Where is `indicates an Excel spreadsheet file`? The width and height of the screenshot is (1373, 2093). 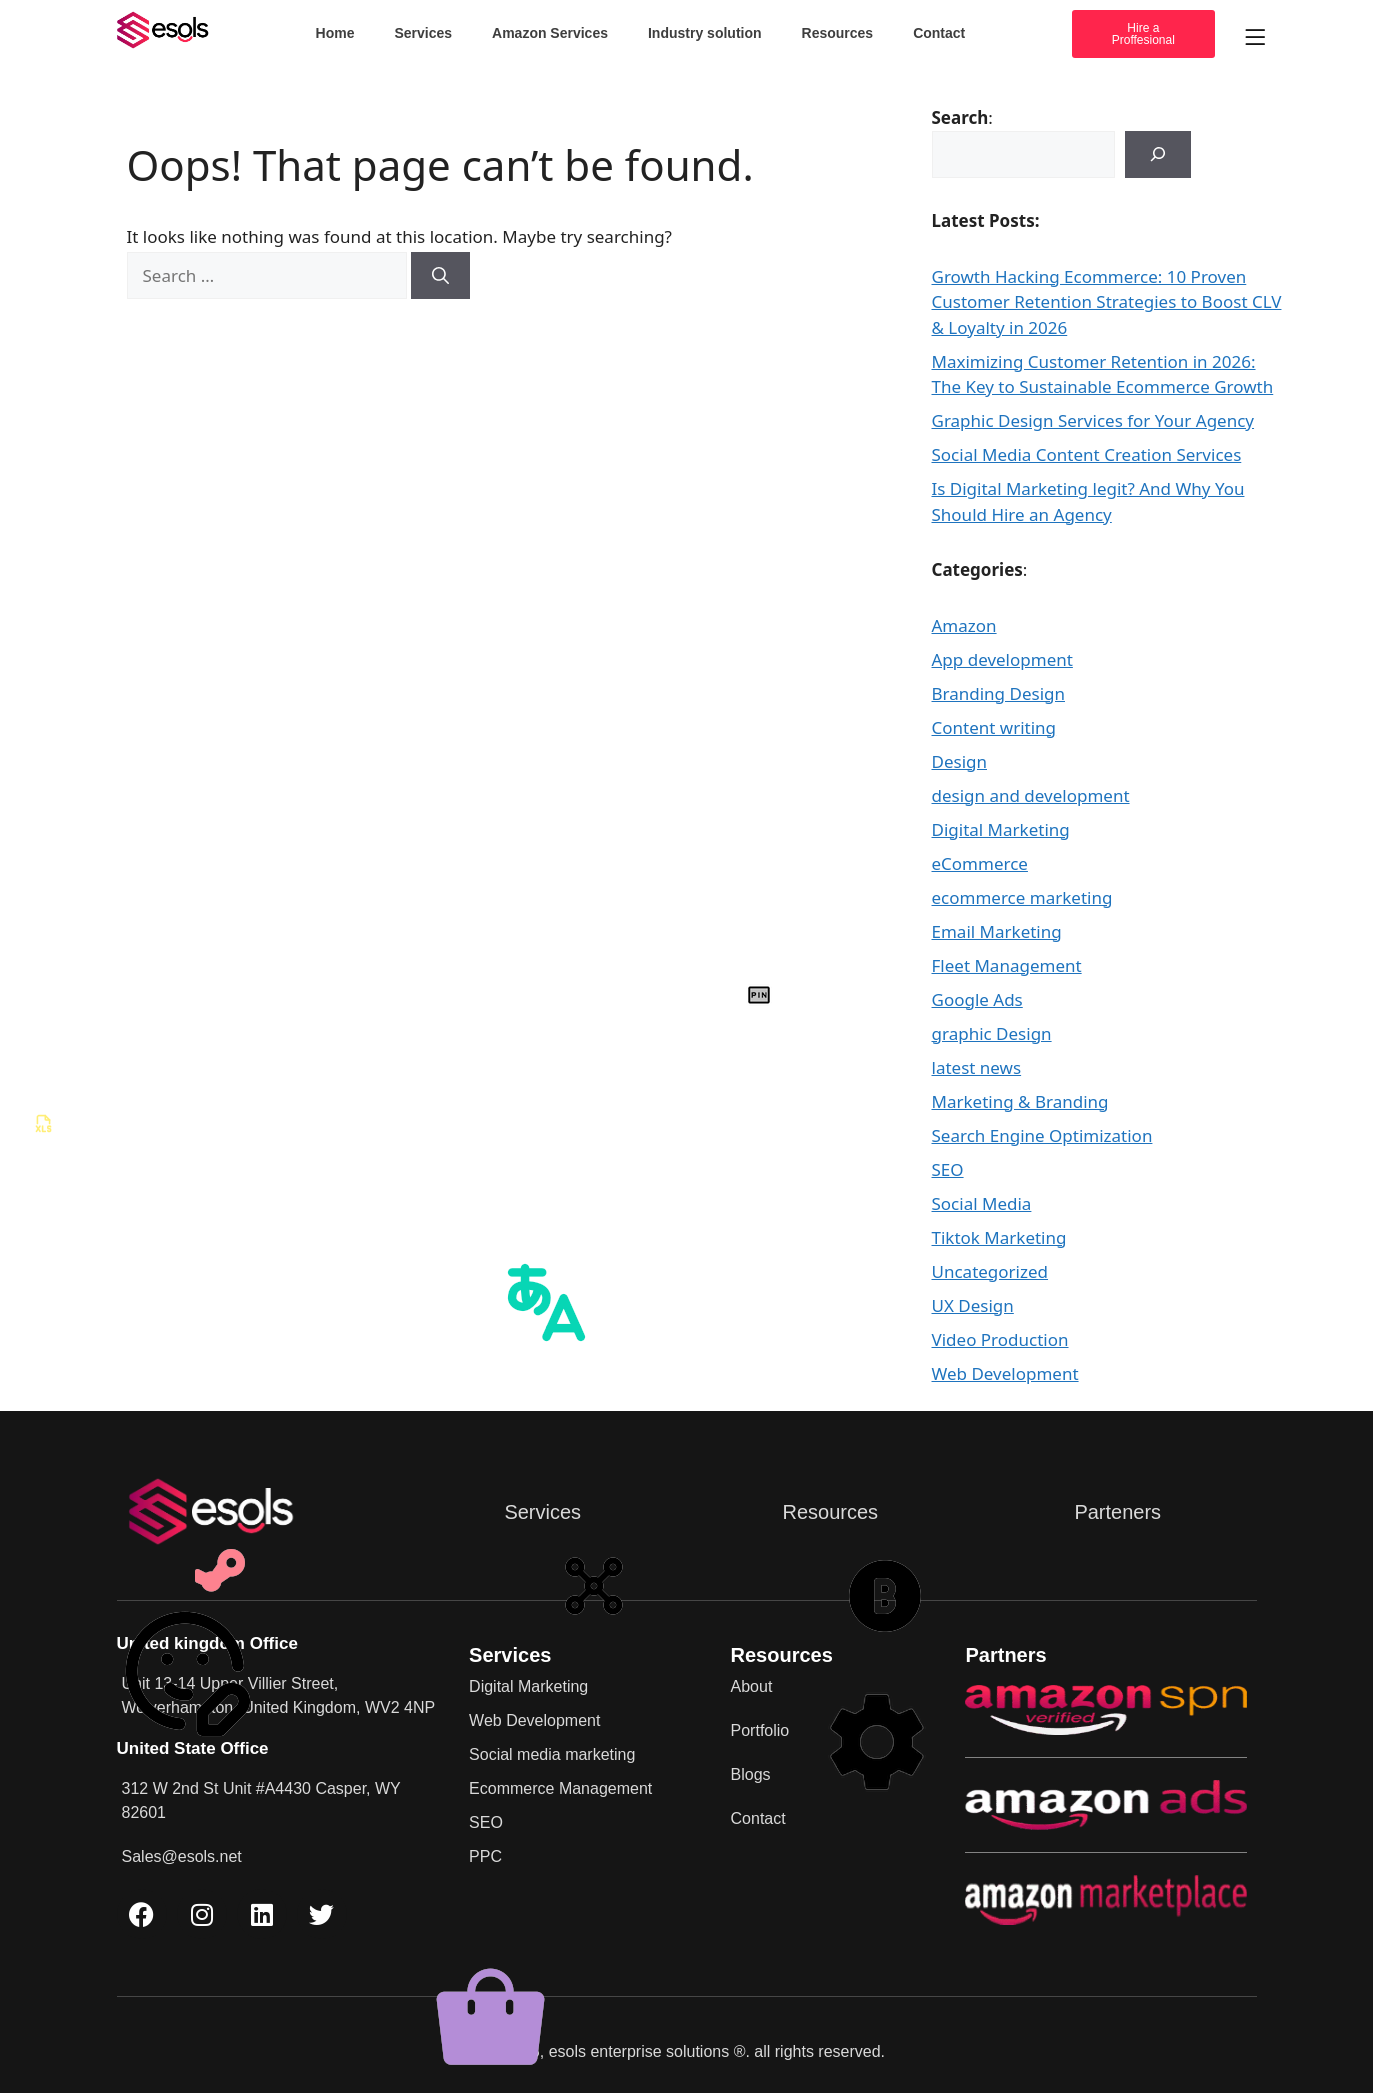
indicates an Excel spreadsheet file is located at coordinates (43, 1123).